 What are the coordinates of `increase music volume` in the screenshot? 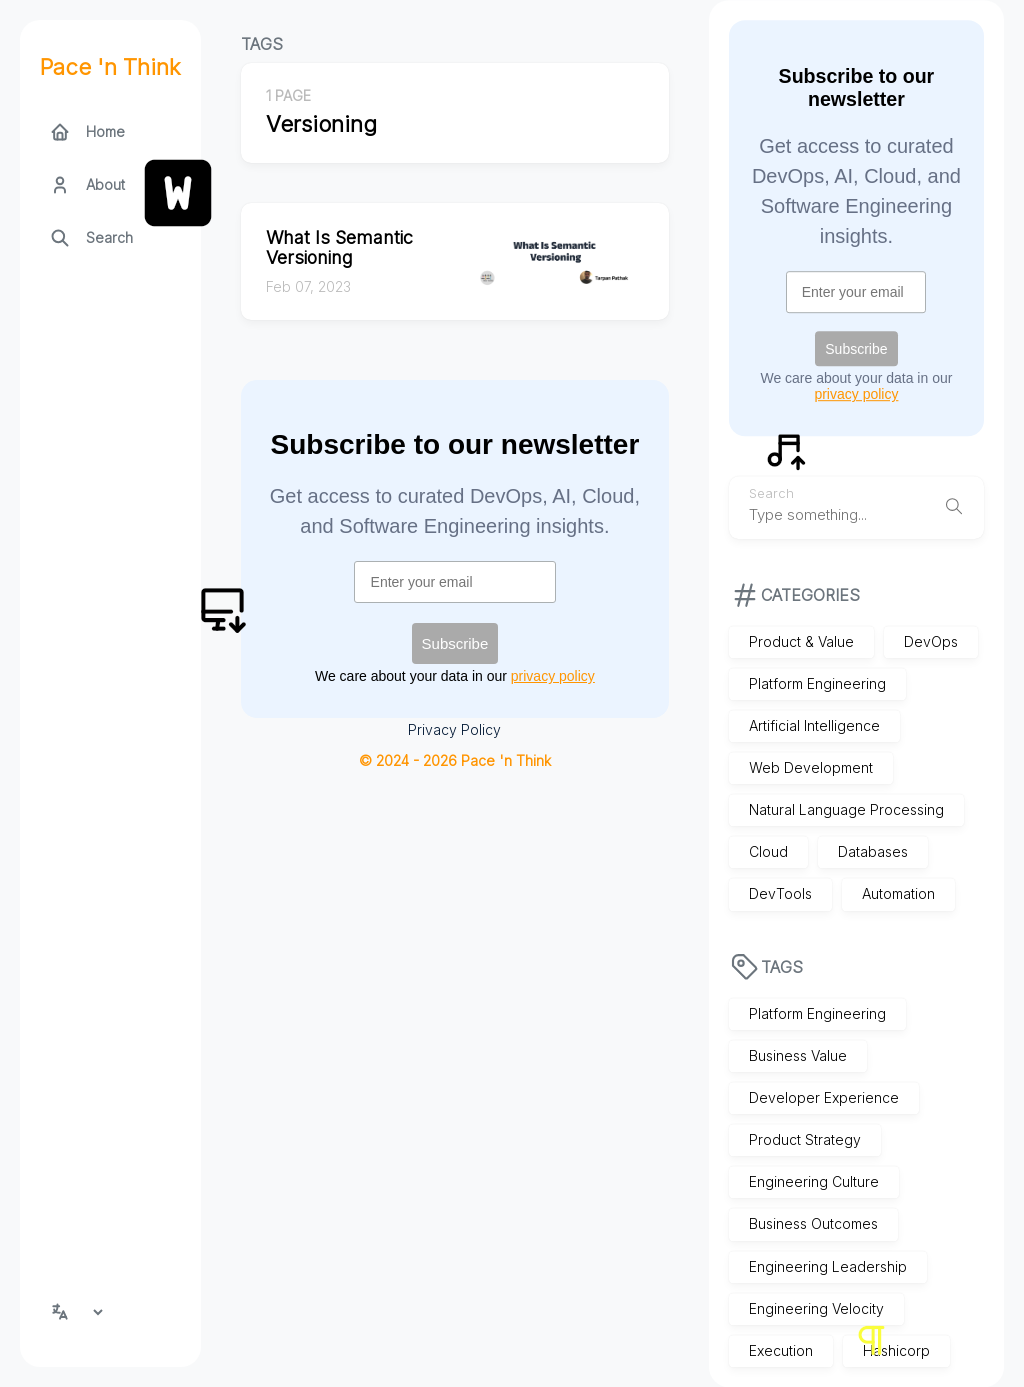 It's located at (785, 450).